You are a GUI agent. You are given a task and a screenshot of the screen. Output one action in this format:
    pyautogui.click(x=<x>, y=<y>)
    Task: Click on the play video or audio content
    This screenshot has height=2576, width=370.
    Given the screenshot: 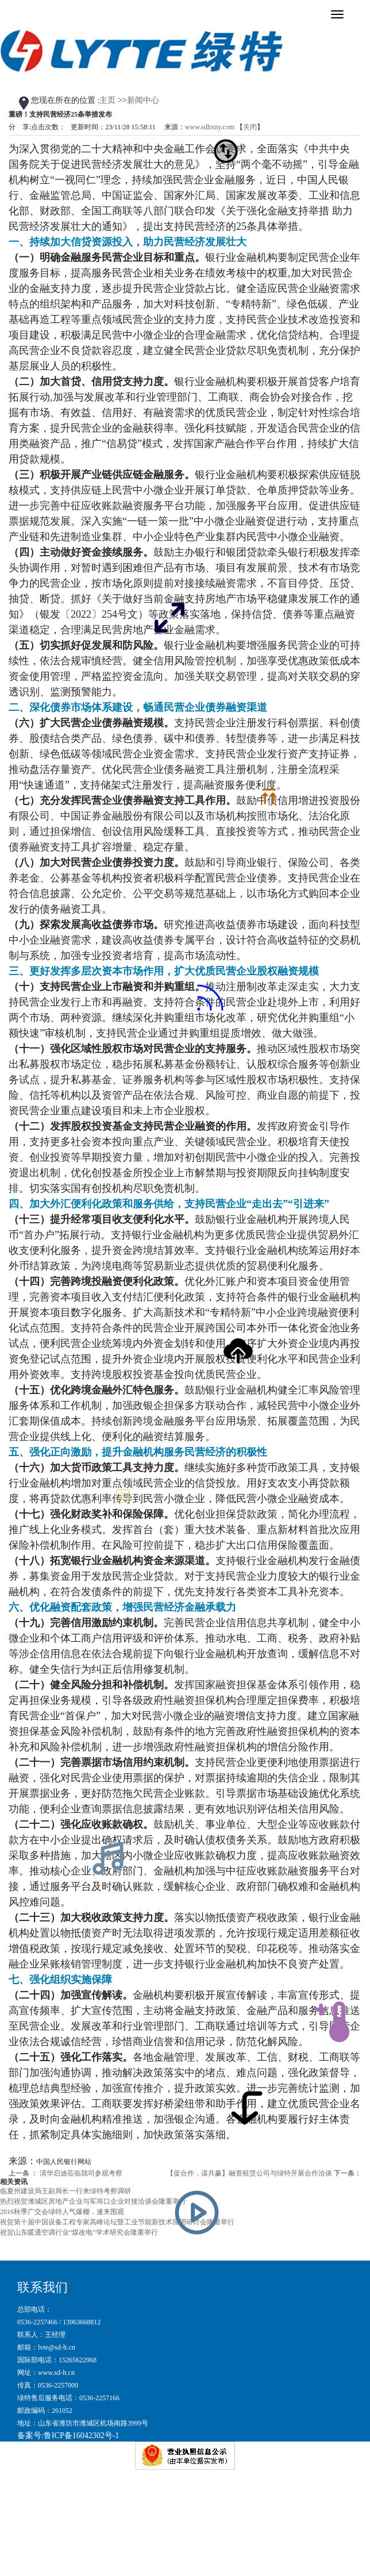 What is the action you would take?
    pyautogui.click(x=196, y=2212)
    